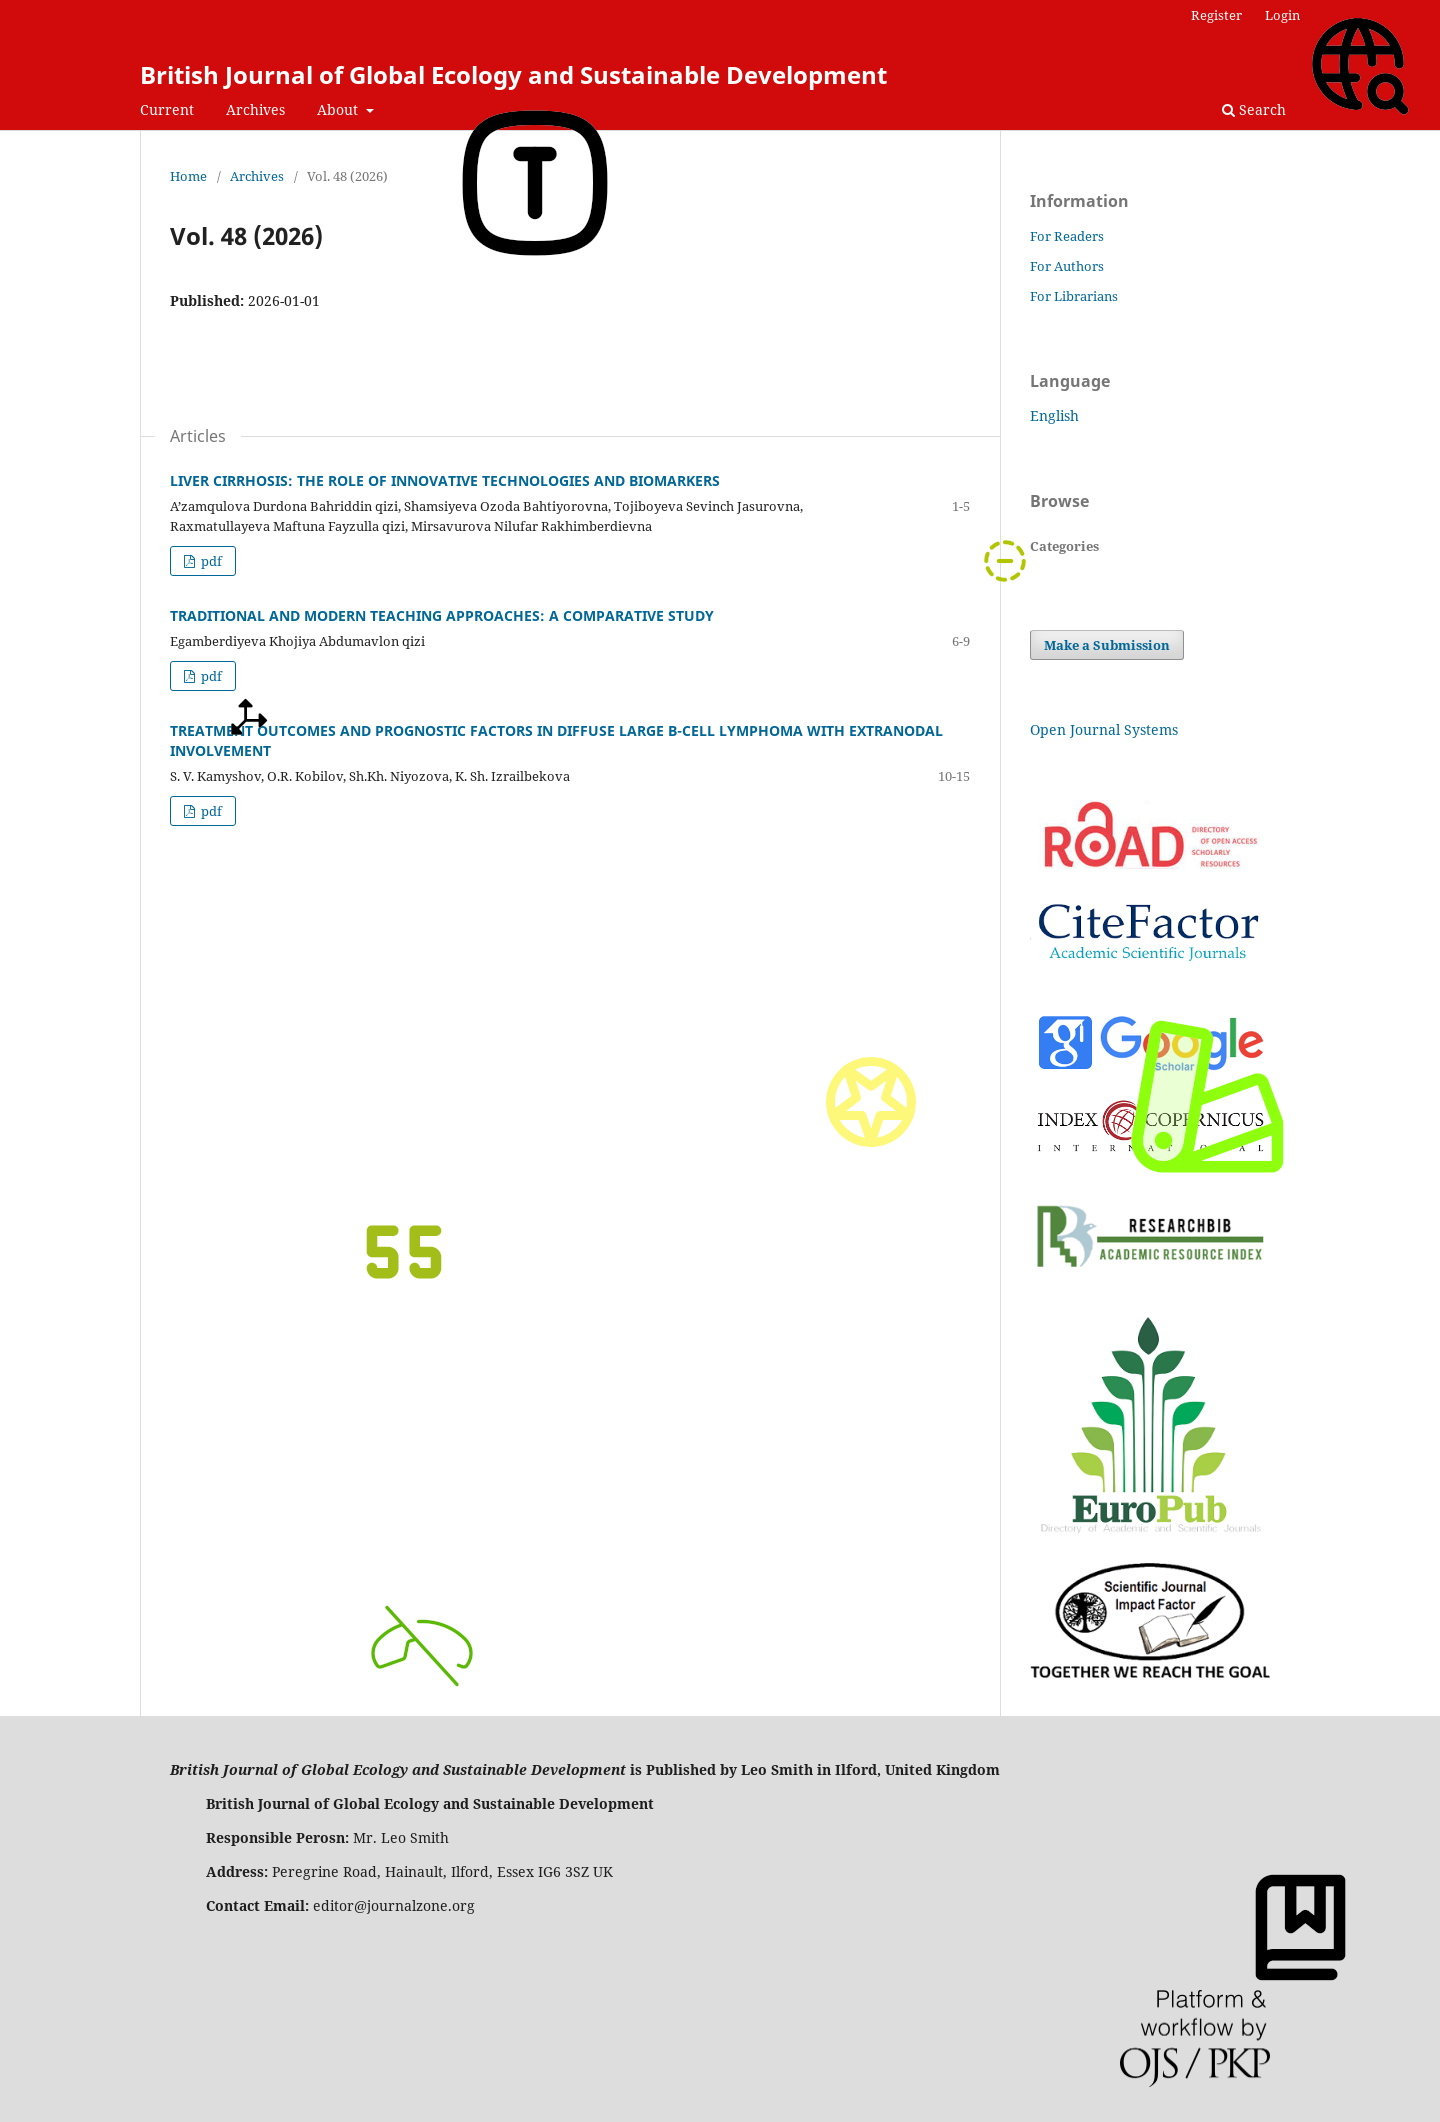 The image size is (1440, 2122). I want to click on search the web or browse the internet, so click(1358, 64).